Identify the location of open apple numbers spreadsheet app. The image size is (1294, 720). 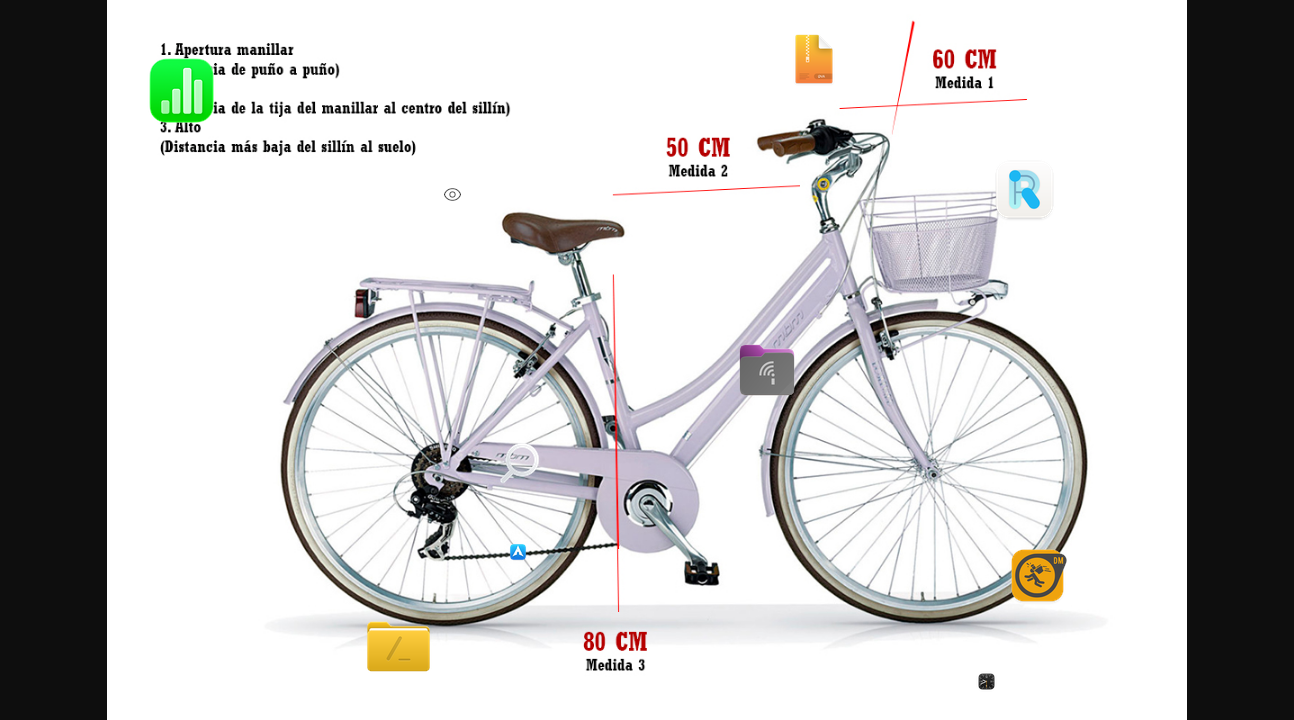
(181, 90).